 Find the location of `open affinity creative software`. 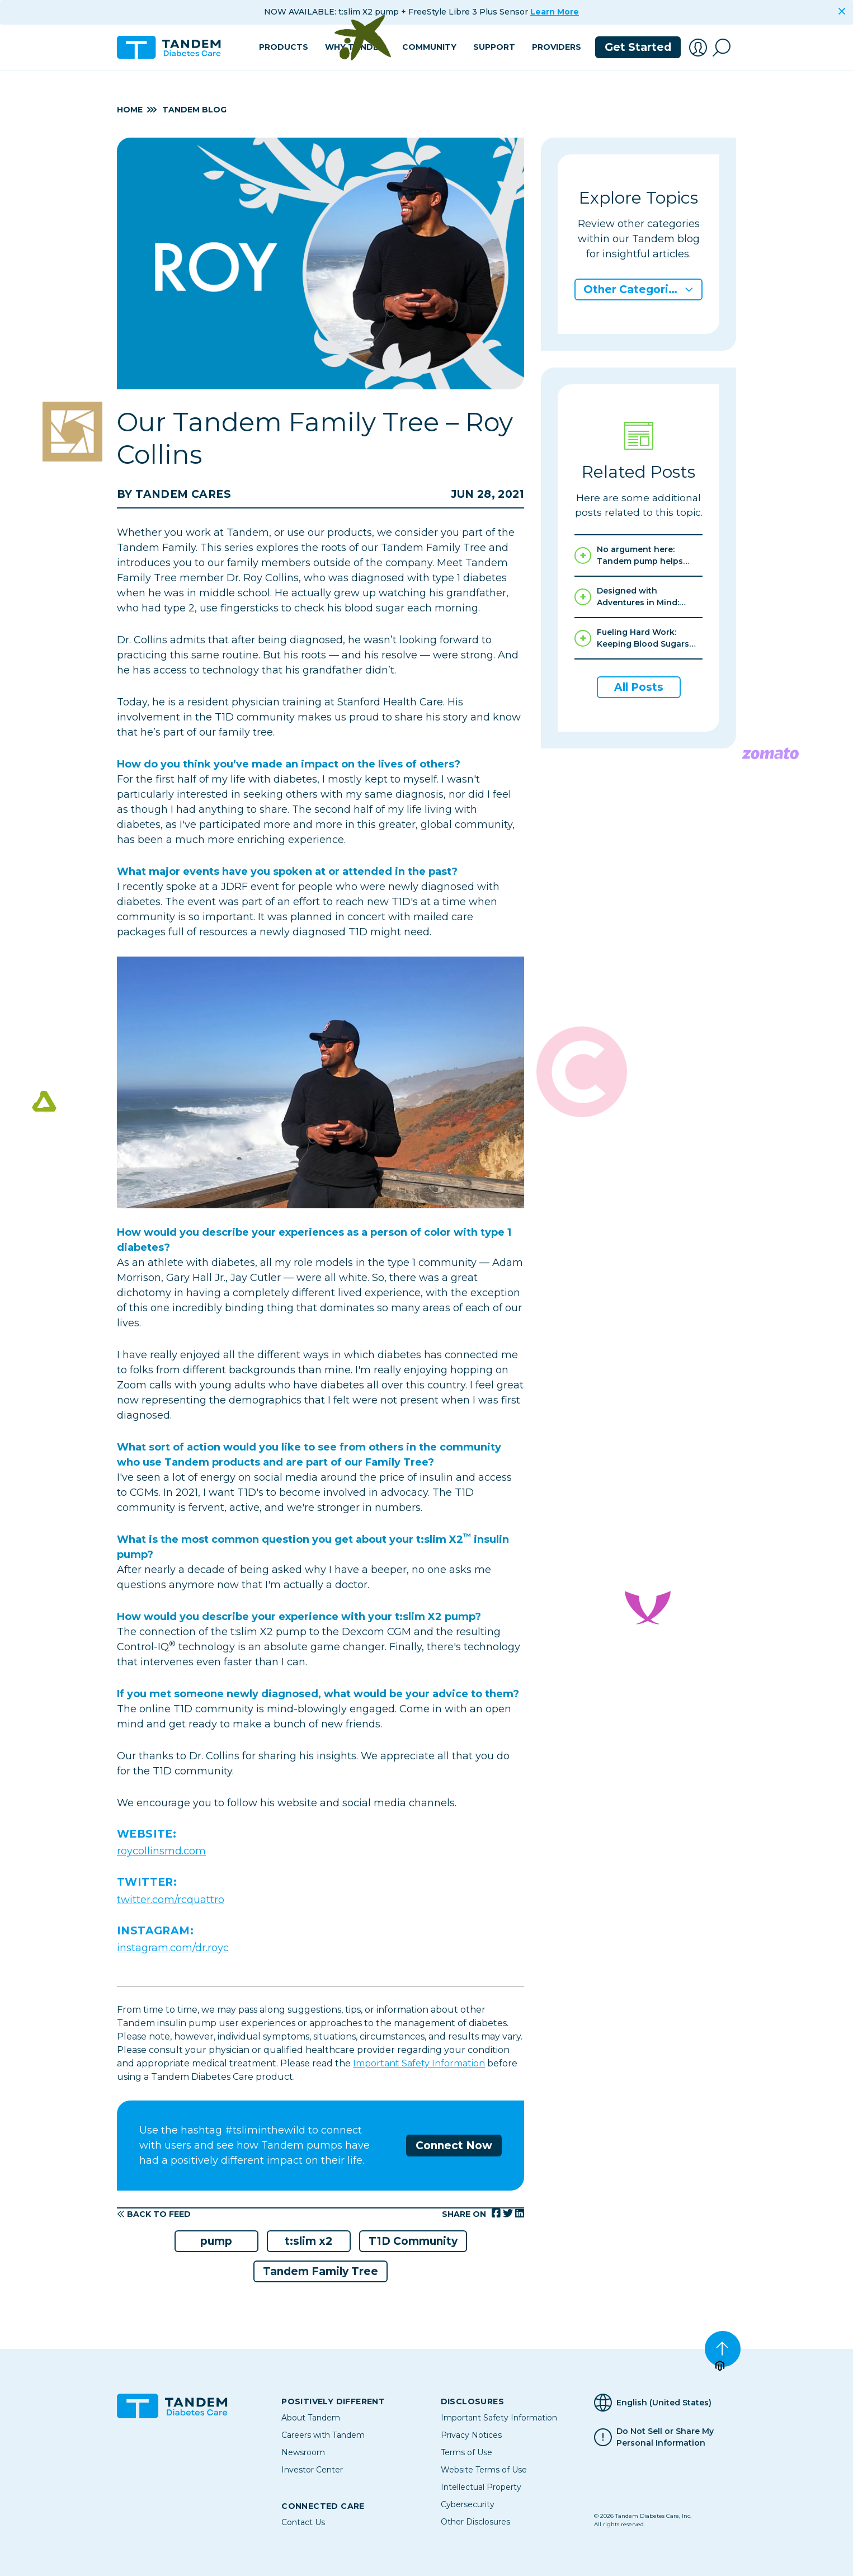

open affinity creative software is located at coordinates (44, 1102).